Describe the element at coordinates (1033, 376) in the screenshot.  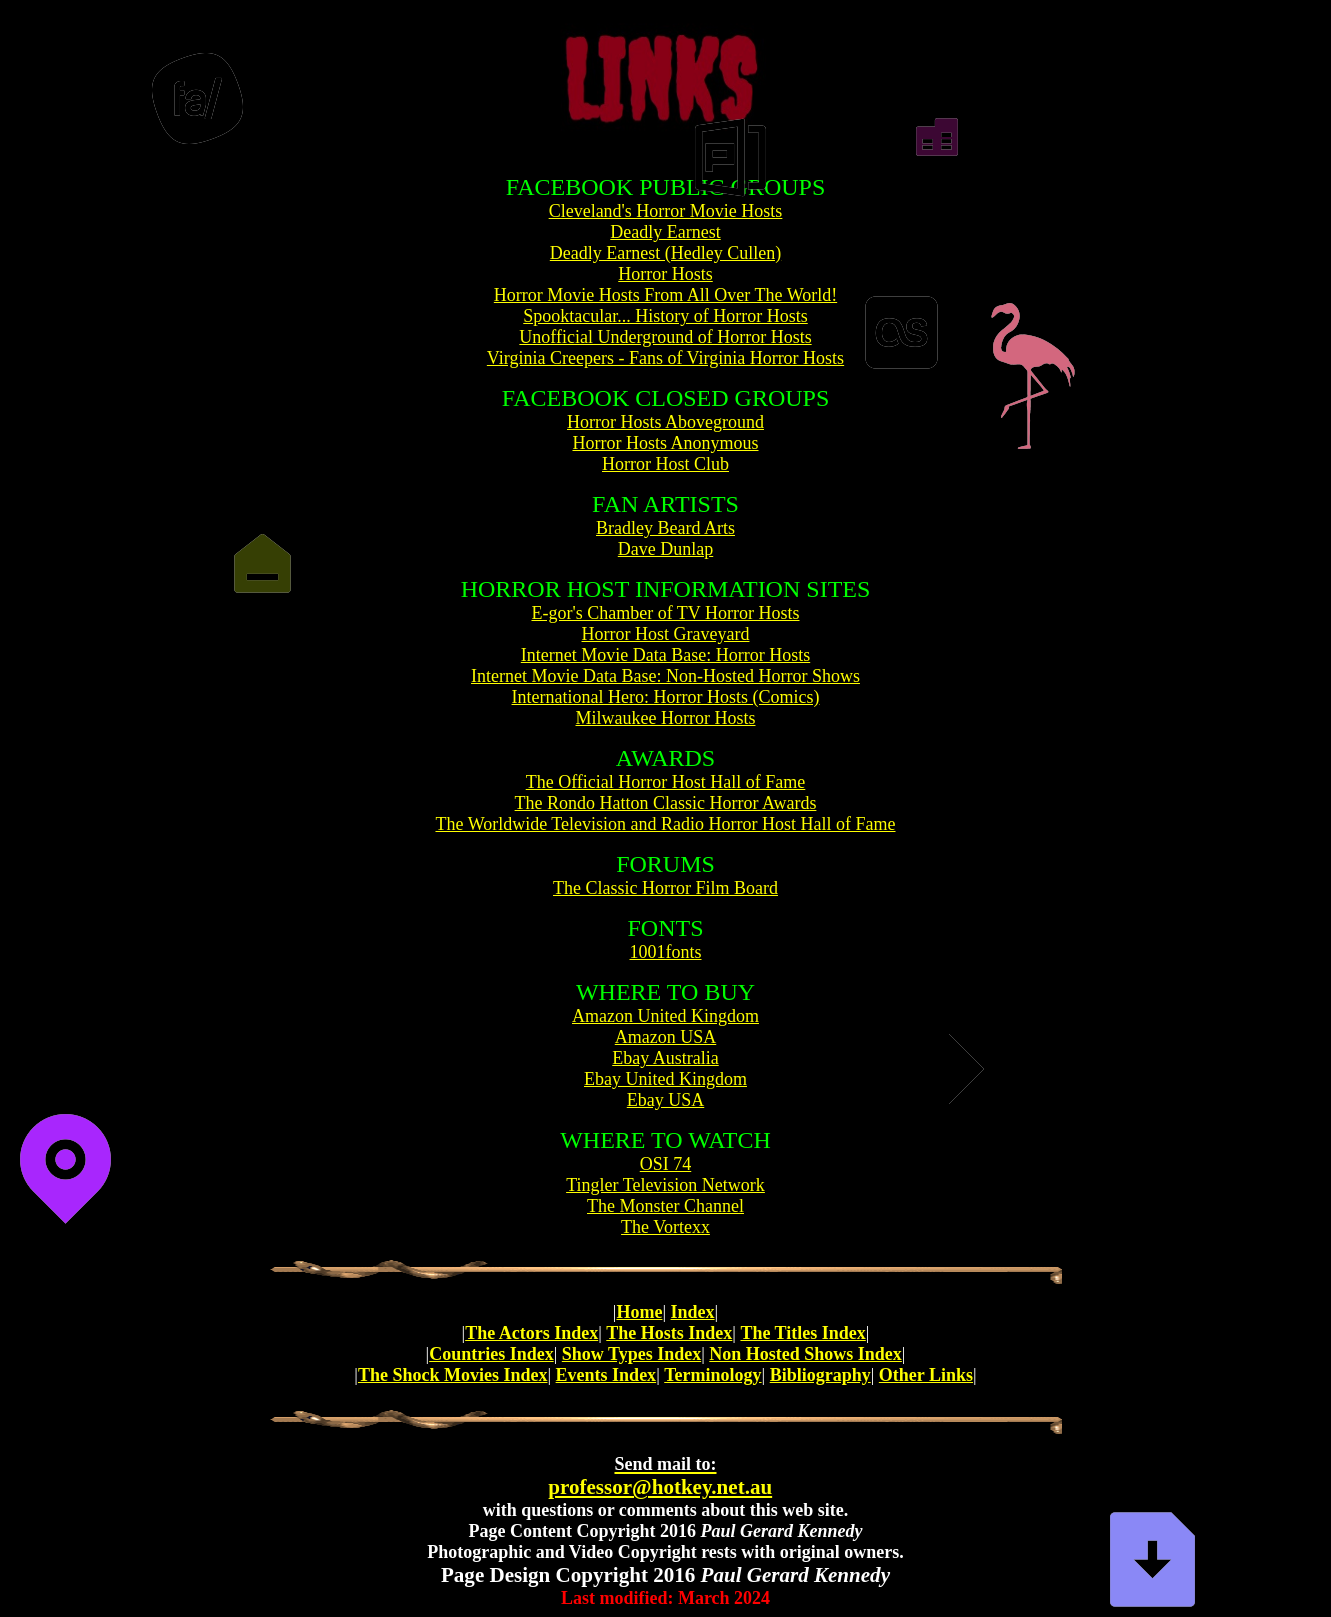
I see `Silver Airways airline logo` at that location.